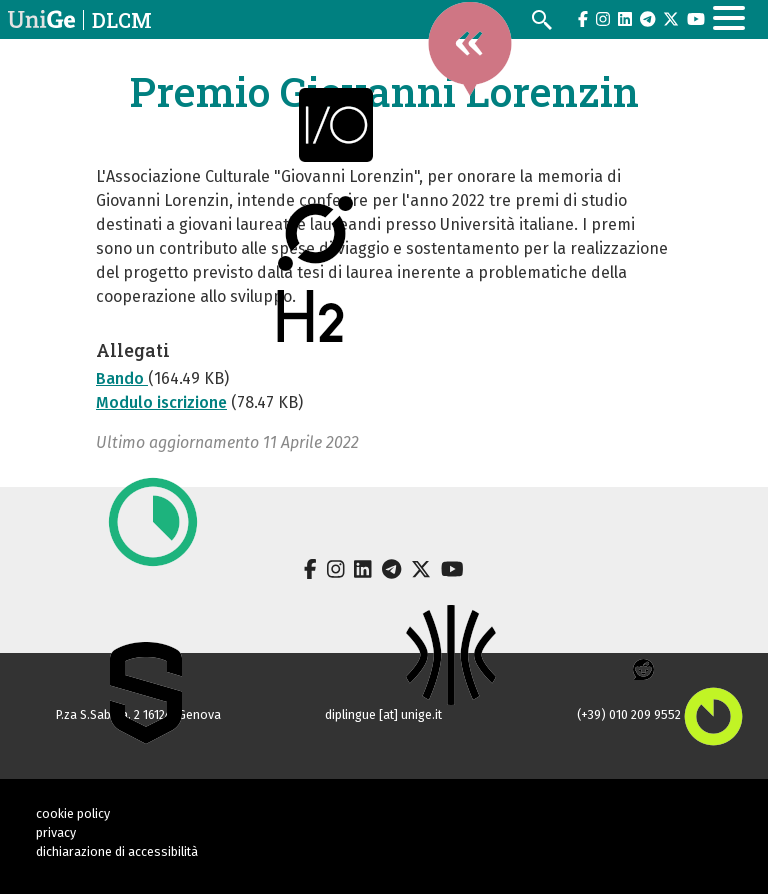 The image size is (768, 894). Describe the element at coordinates (153, 522) in the screenshot. I see `indicates progress at approximately 25% completion` at that location.